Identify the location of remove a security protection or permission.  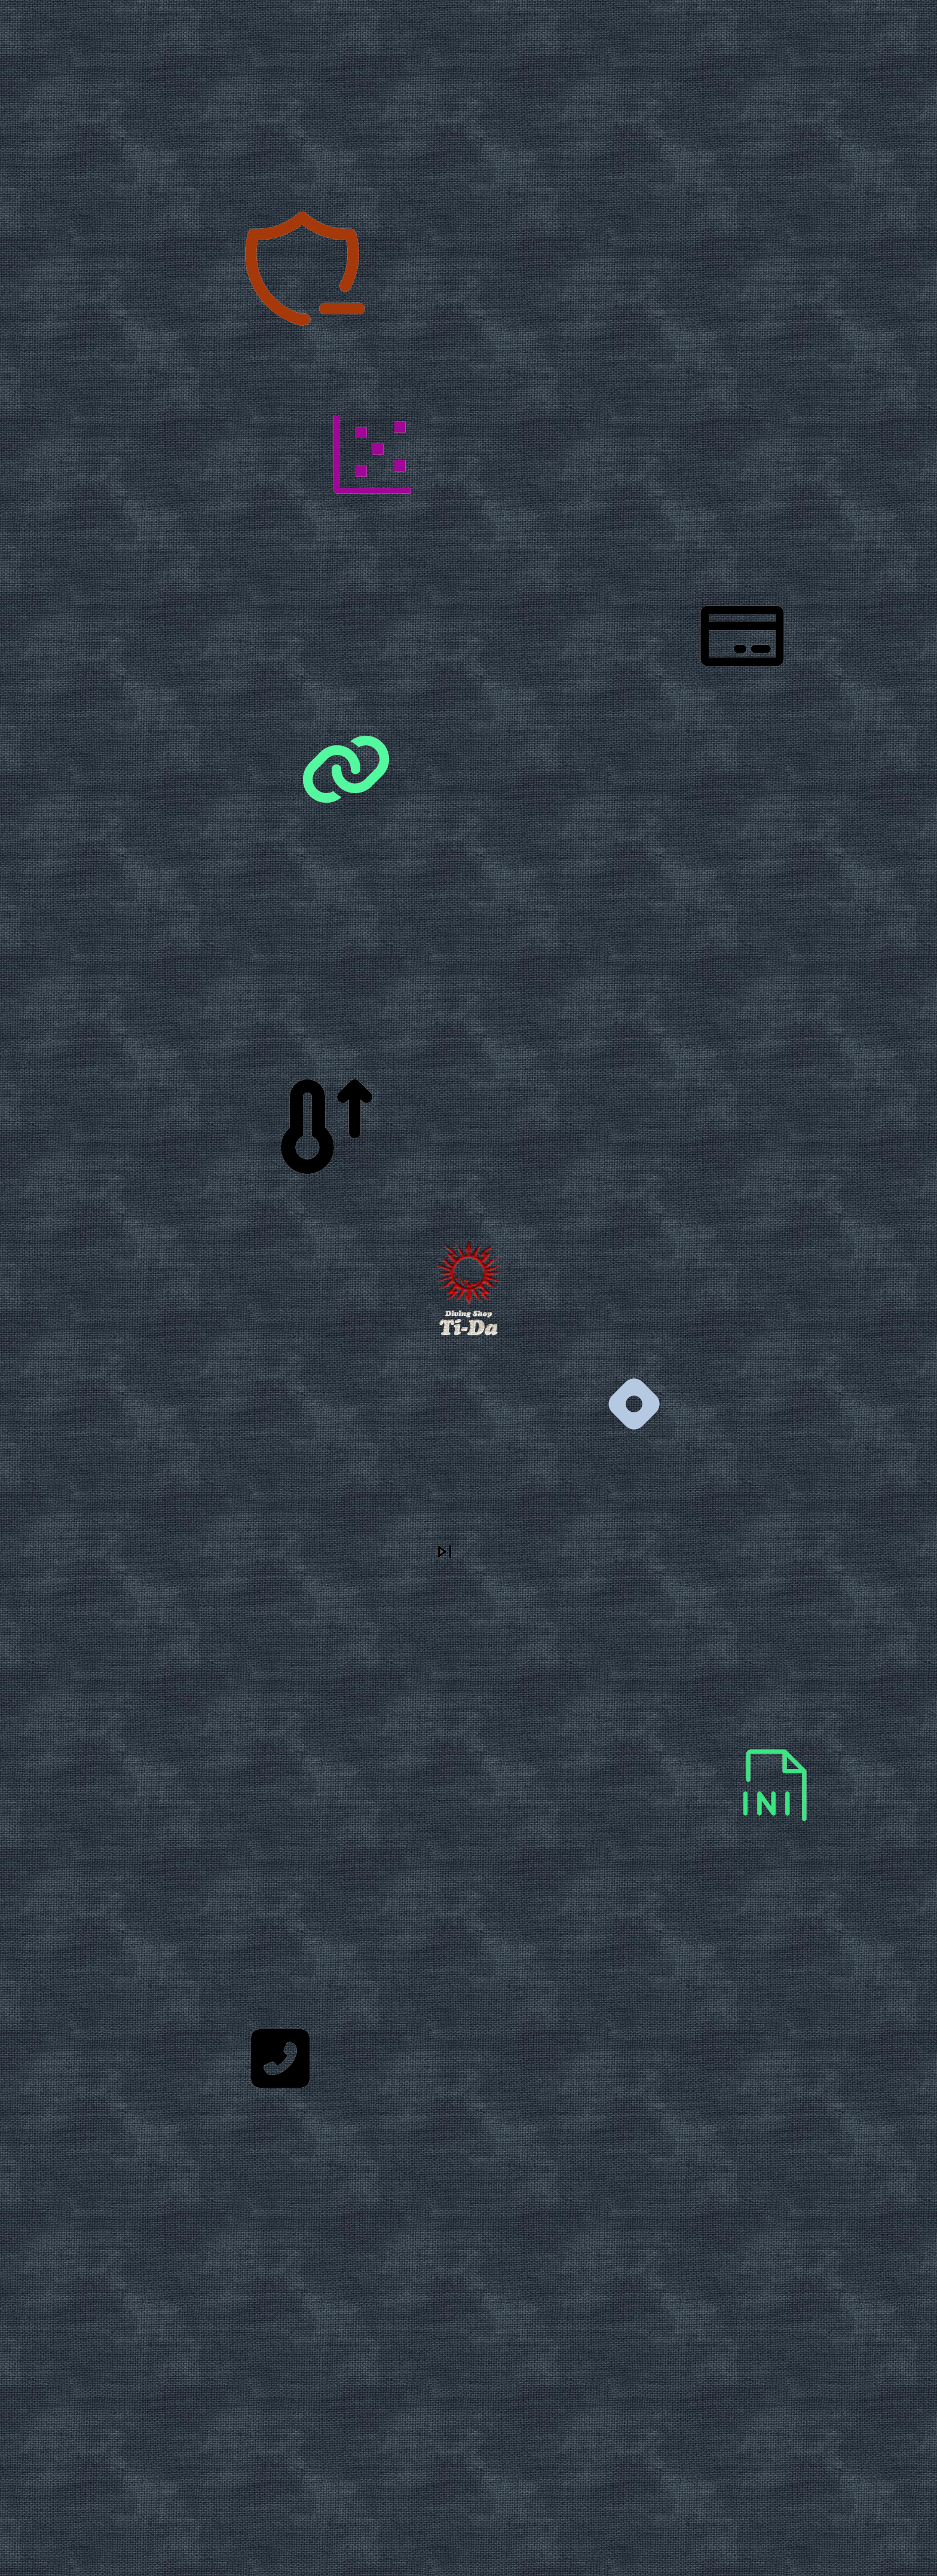
(302, 268).